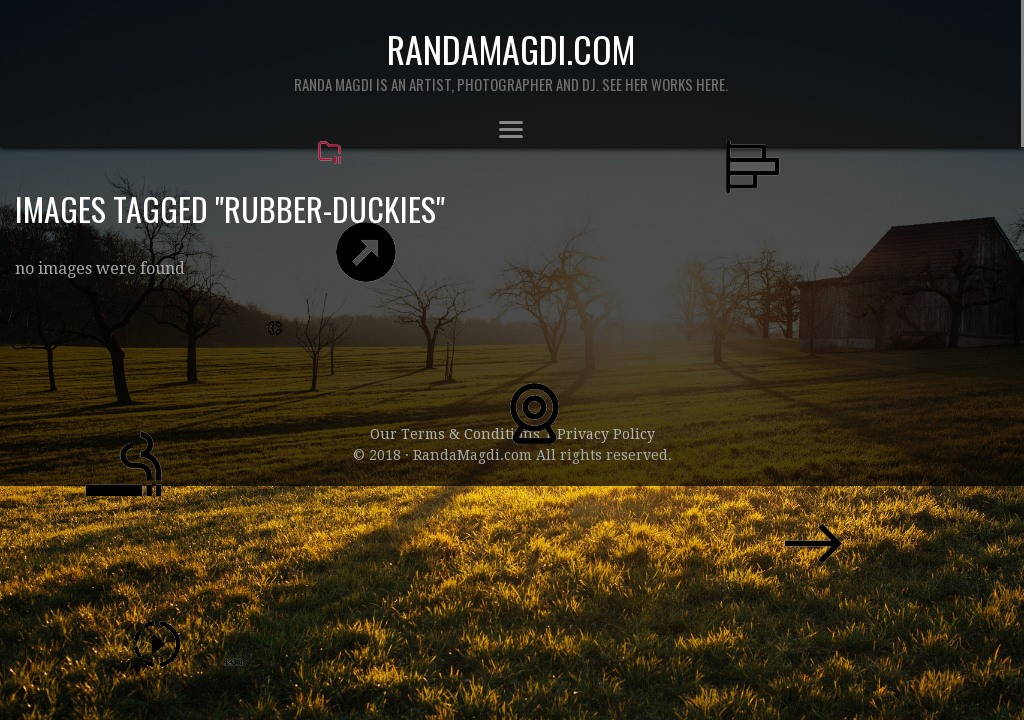 This screenshot has width=1024, height=720. Describe the element at coordinates (234, 662) in the screenshot. I see `select a private suite seat option` at that location.